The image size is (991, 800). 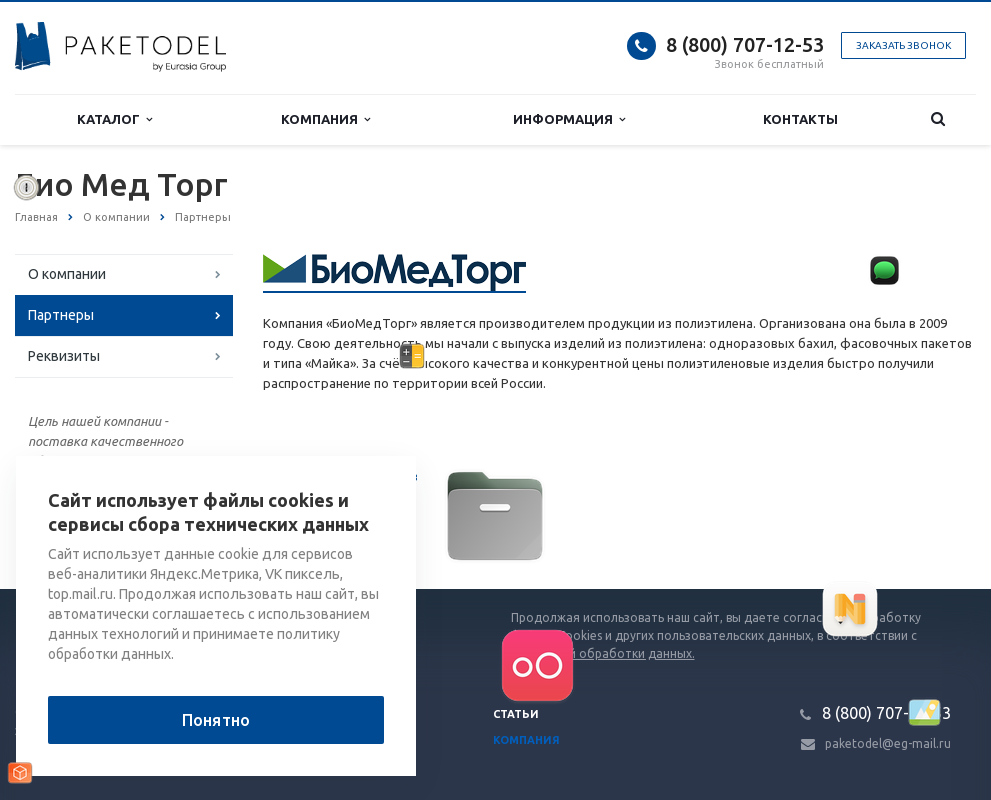 What do you see at coordinates (412, 356) in the screenshot?
I see `open the calculator app` at bounding box center [412, 356].